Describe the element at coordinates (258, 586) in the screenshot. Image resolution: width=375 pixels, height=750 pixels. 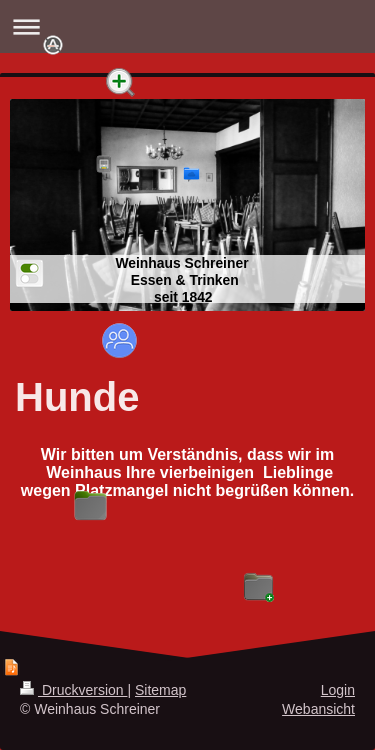
I see `create a new folder` at that location.